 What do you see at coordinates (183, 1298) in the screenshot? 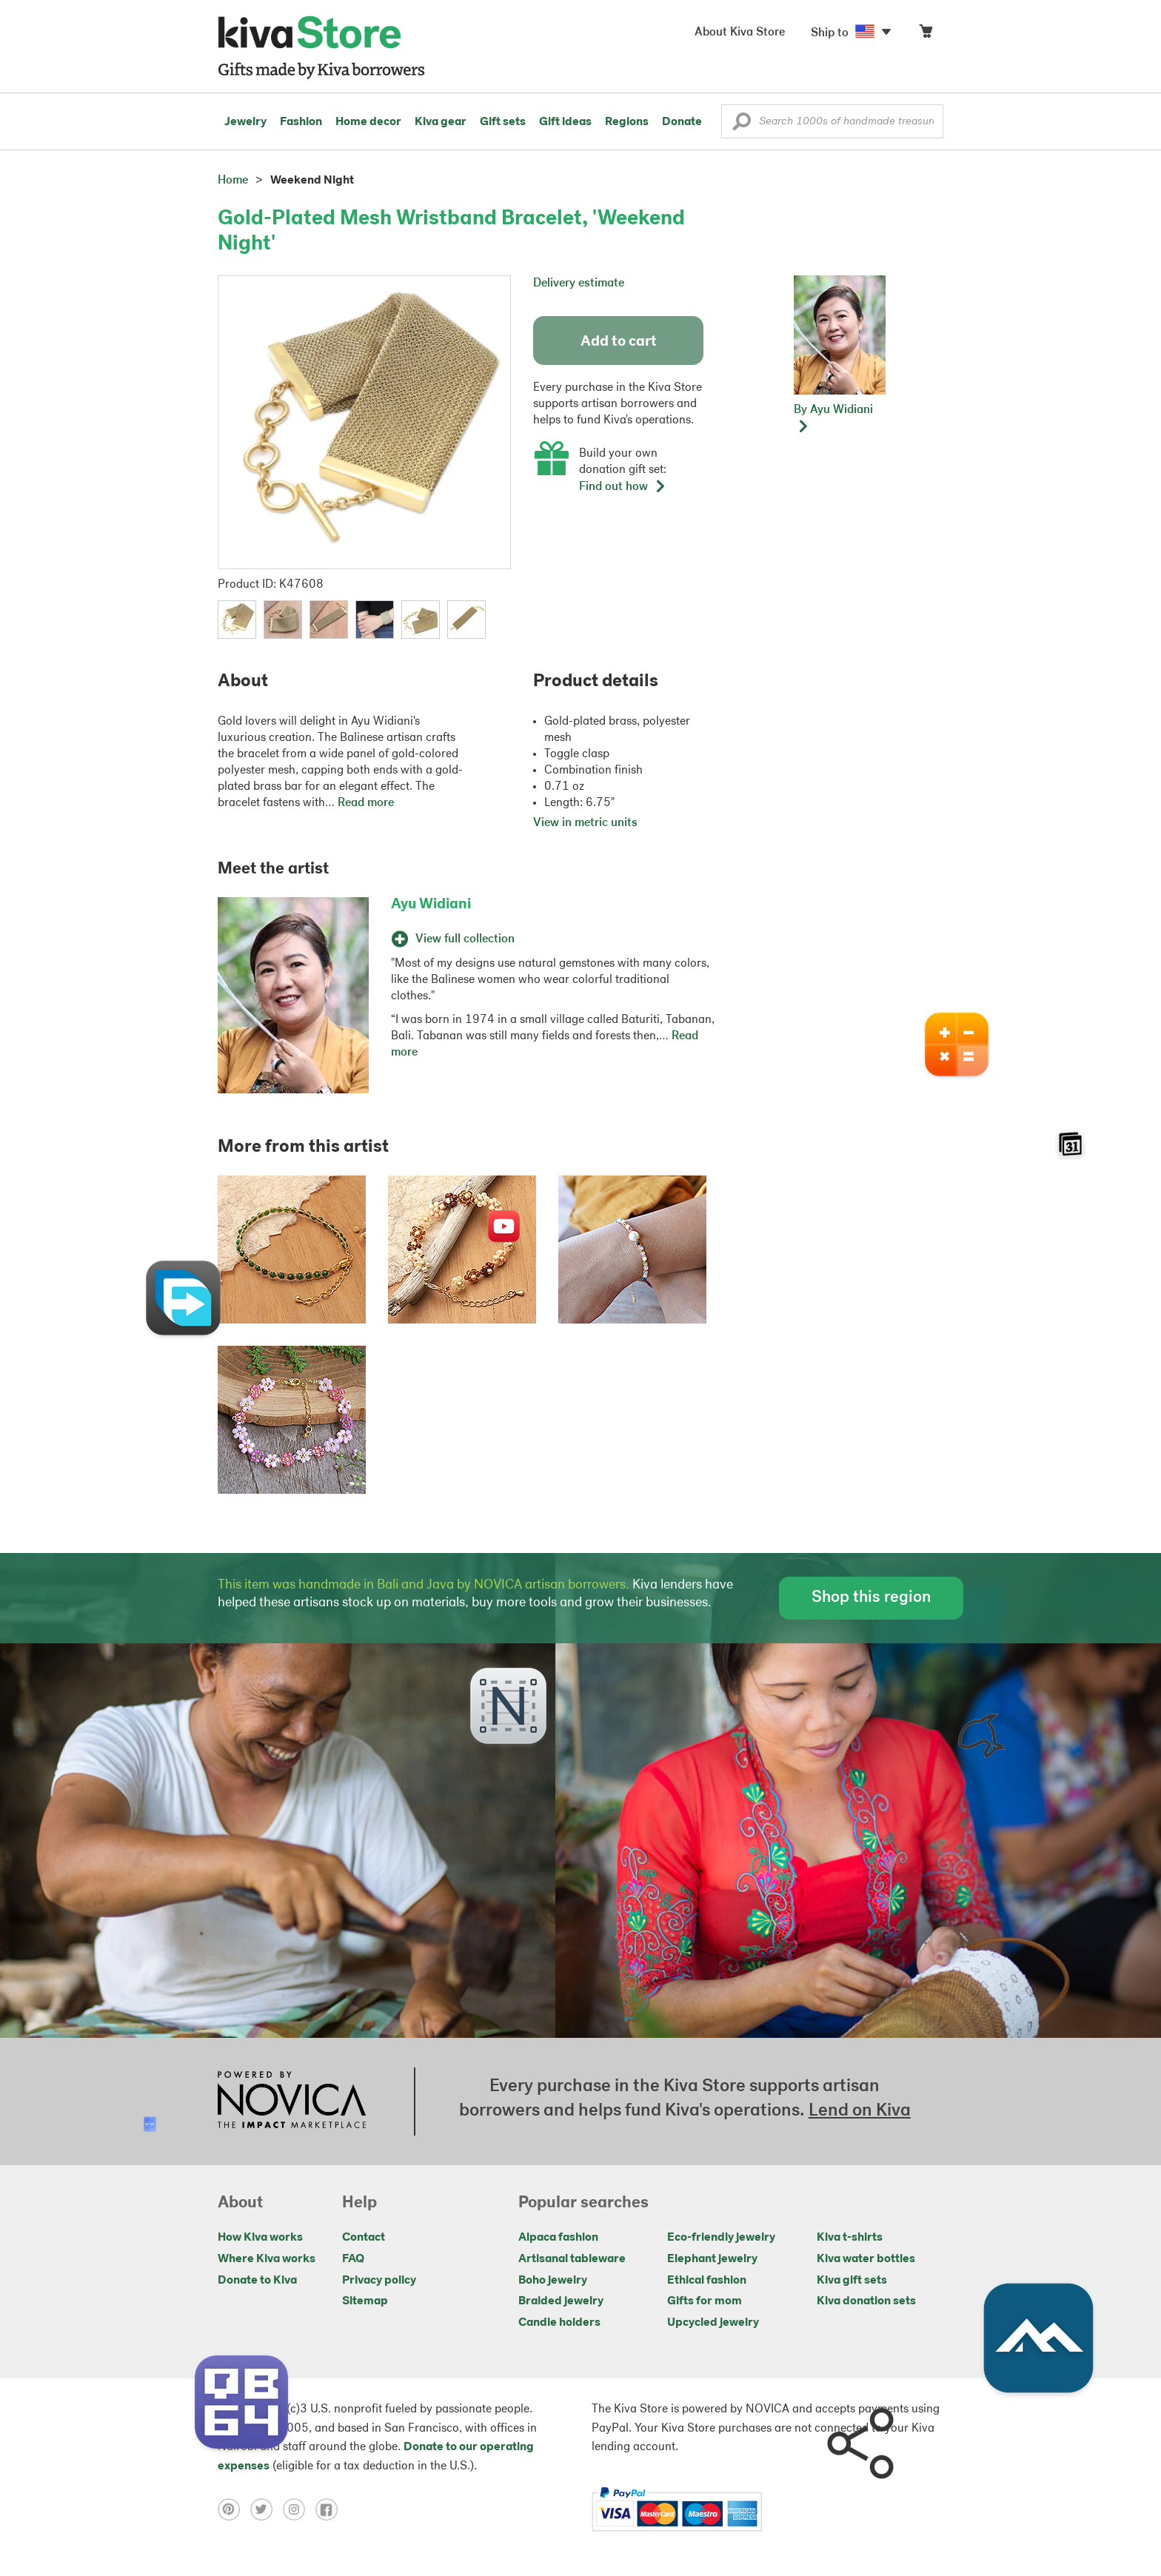
I see `open free download manager app` at bounding box center [183, 1298].